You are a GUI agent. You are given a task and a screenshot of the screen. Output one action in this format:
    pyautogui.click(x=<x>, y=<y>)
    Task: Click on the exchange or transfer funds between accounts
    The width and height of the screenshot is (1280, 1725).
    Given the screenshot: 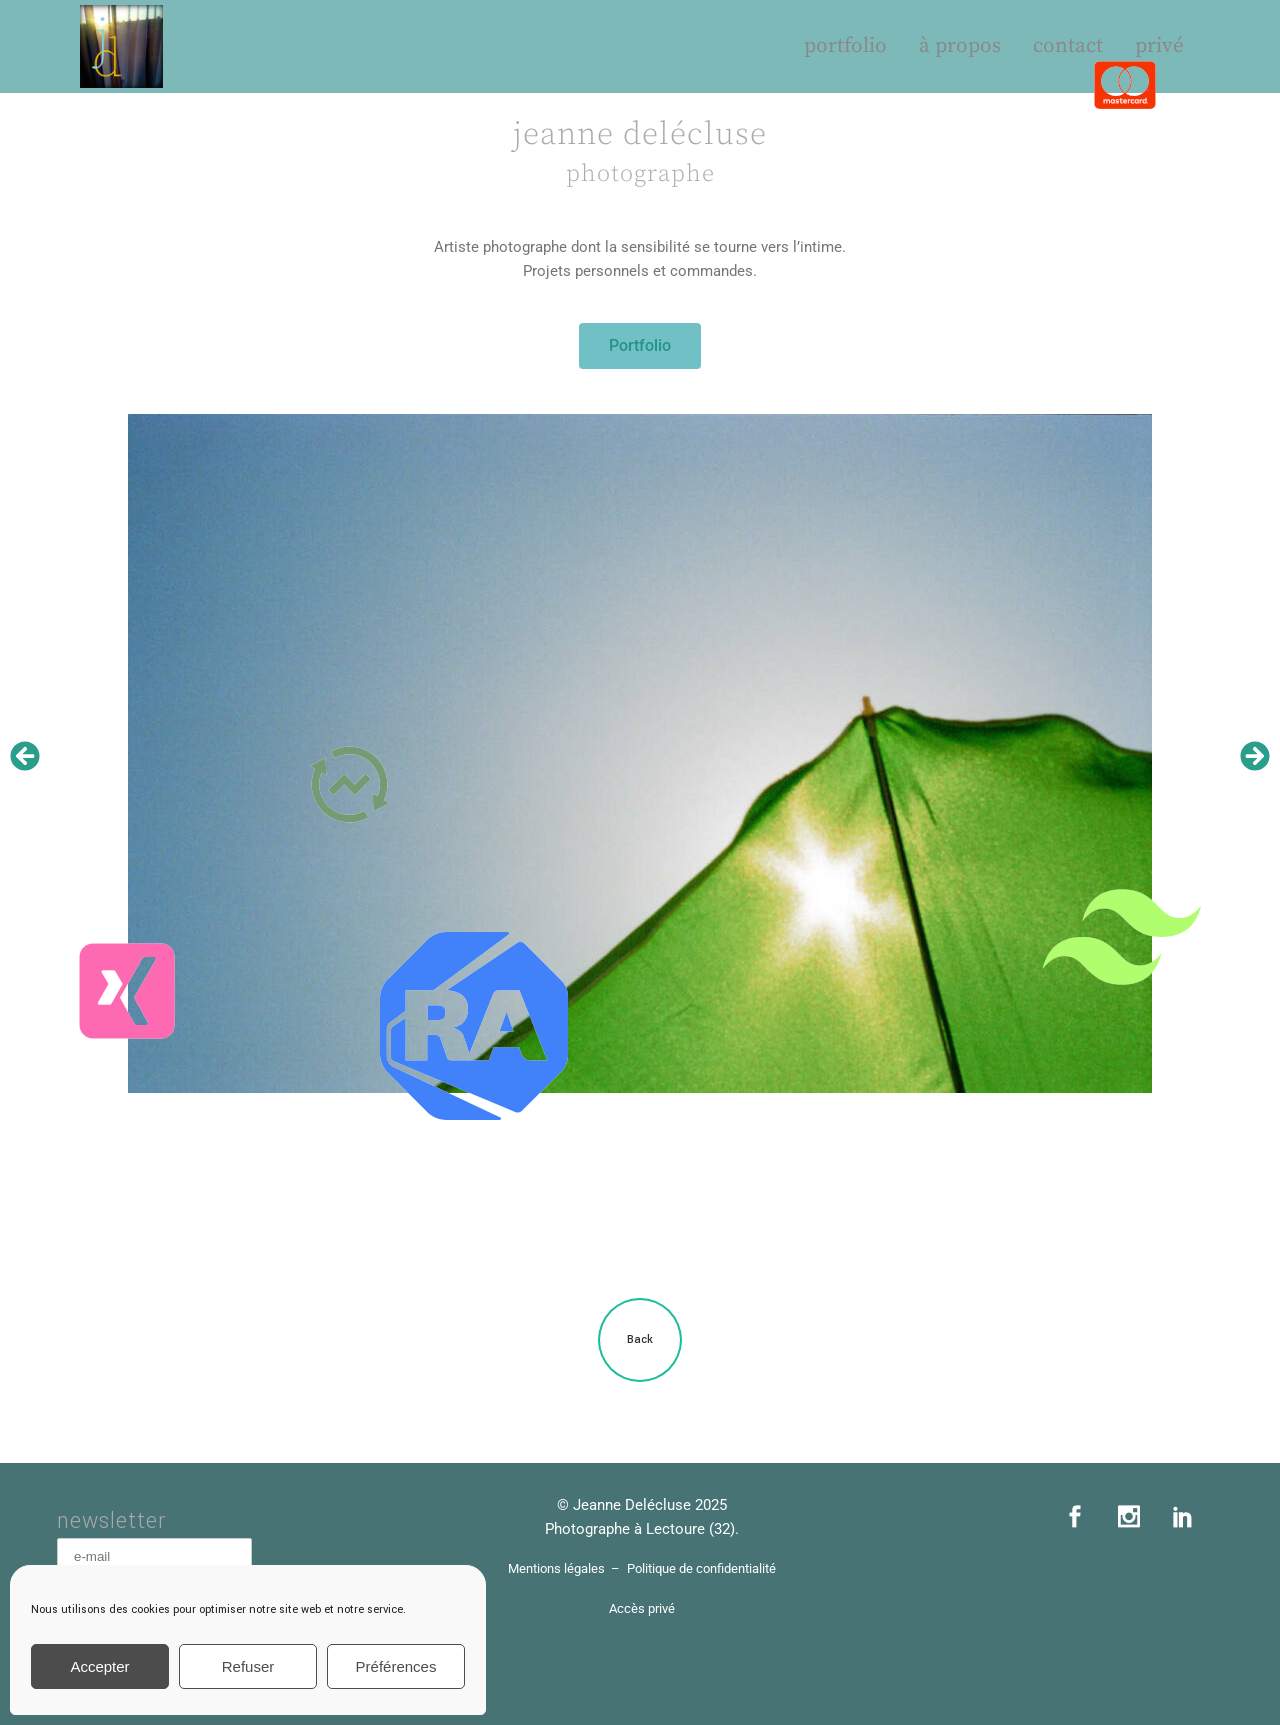 What is the action you would take?
    pyautogui.click(x=349, y=784)
    